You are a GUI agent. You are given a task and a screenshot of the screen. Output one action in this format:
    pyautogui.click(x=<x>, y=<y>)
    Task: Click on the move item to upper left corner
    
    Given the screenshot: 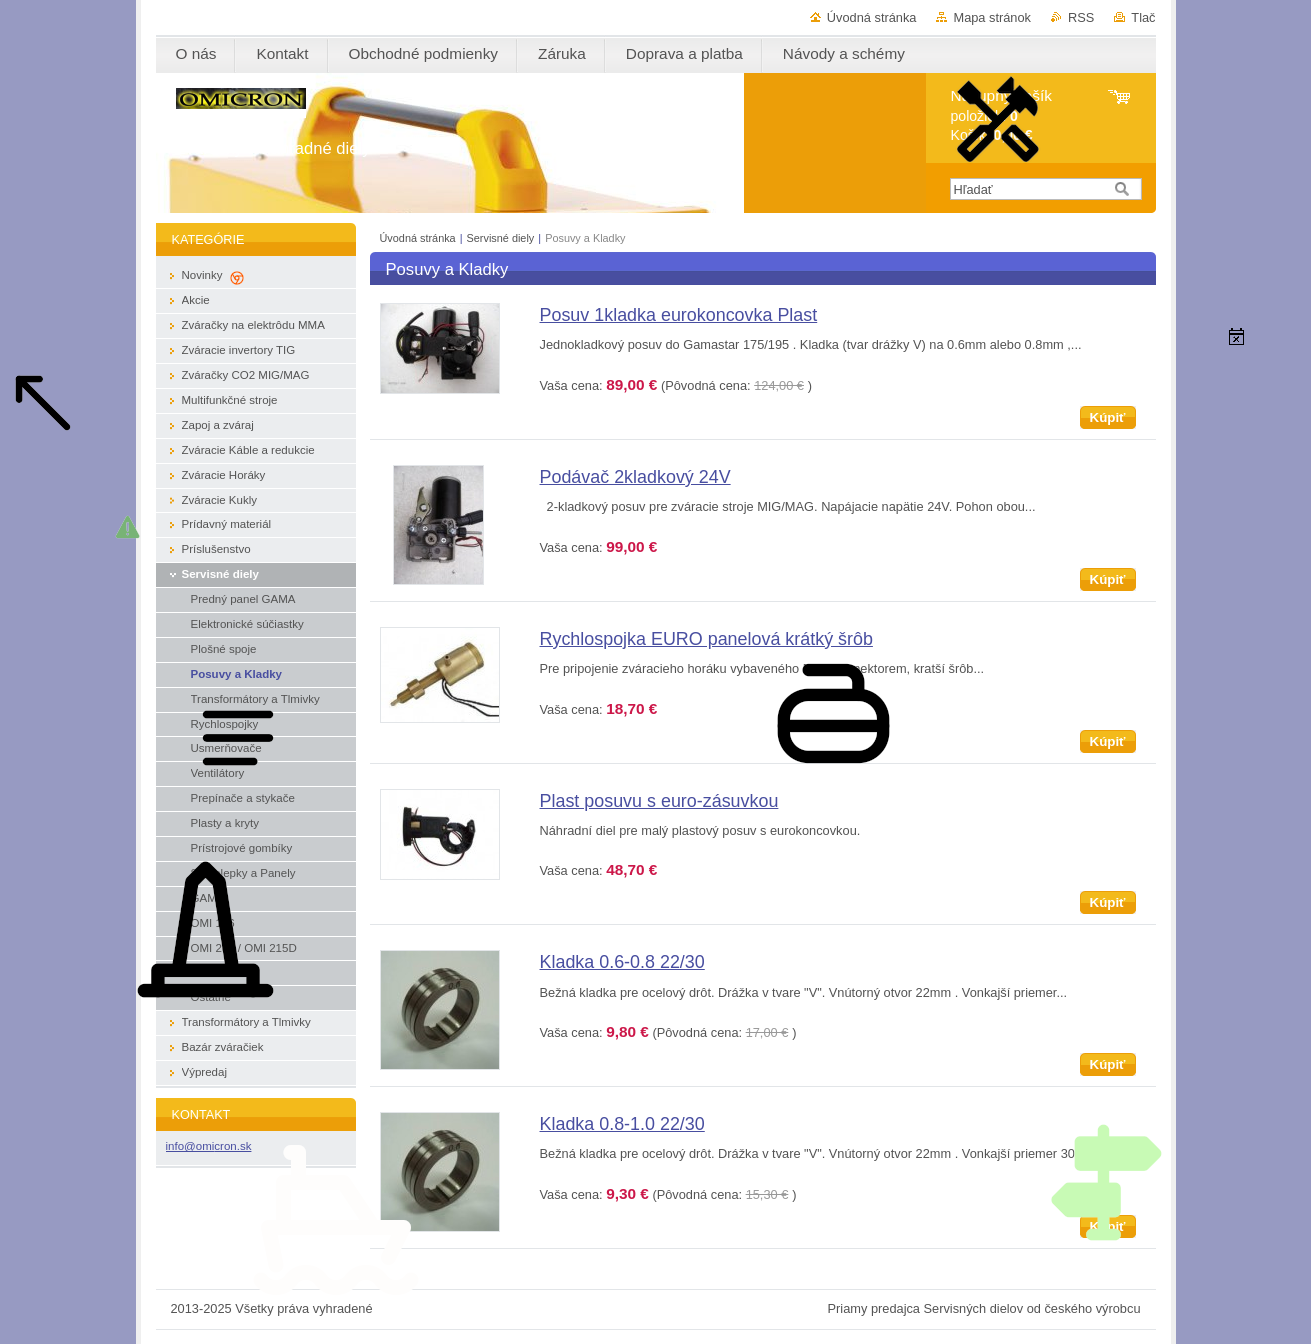 What is the action you would take?
    pyautogui.click(x=43, y=403)
    